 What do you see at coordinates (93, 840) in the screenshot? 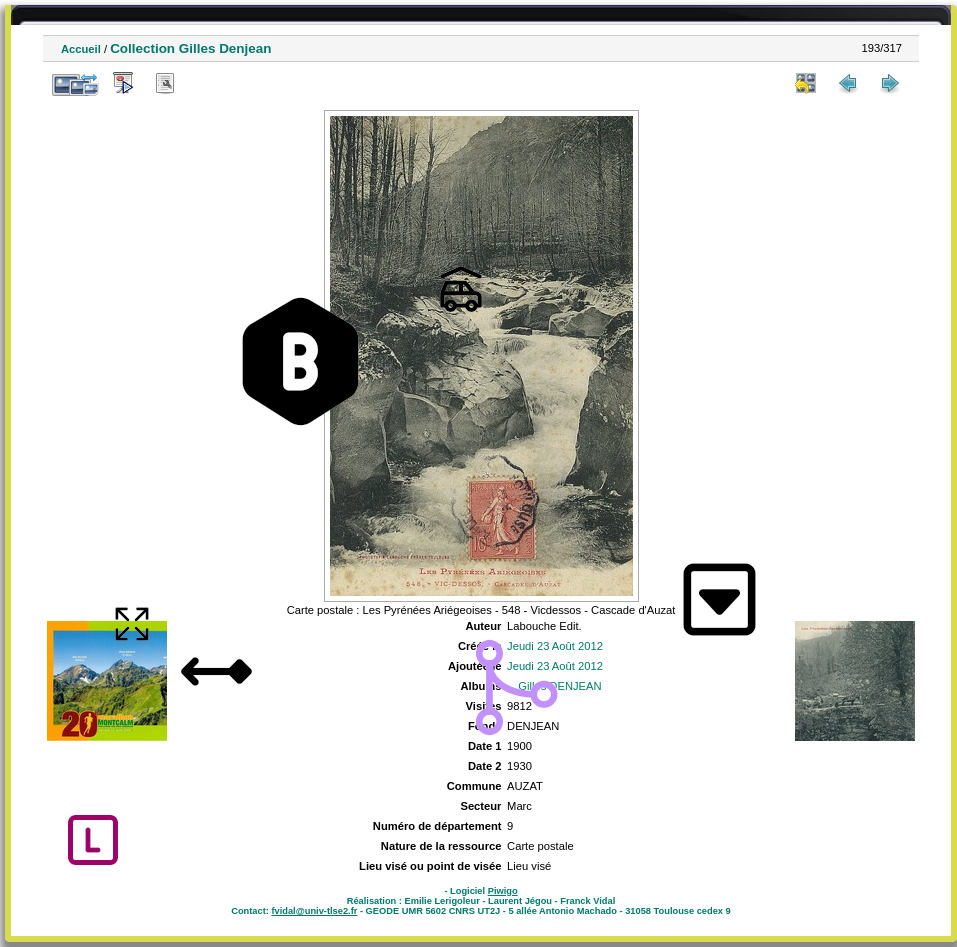
I see `indicates a label or list view option` at bounding box center [93, 840].